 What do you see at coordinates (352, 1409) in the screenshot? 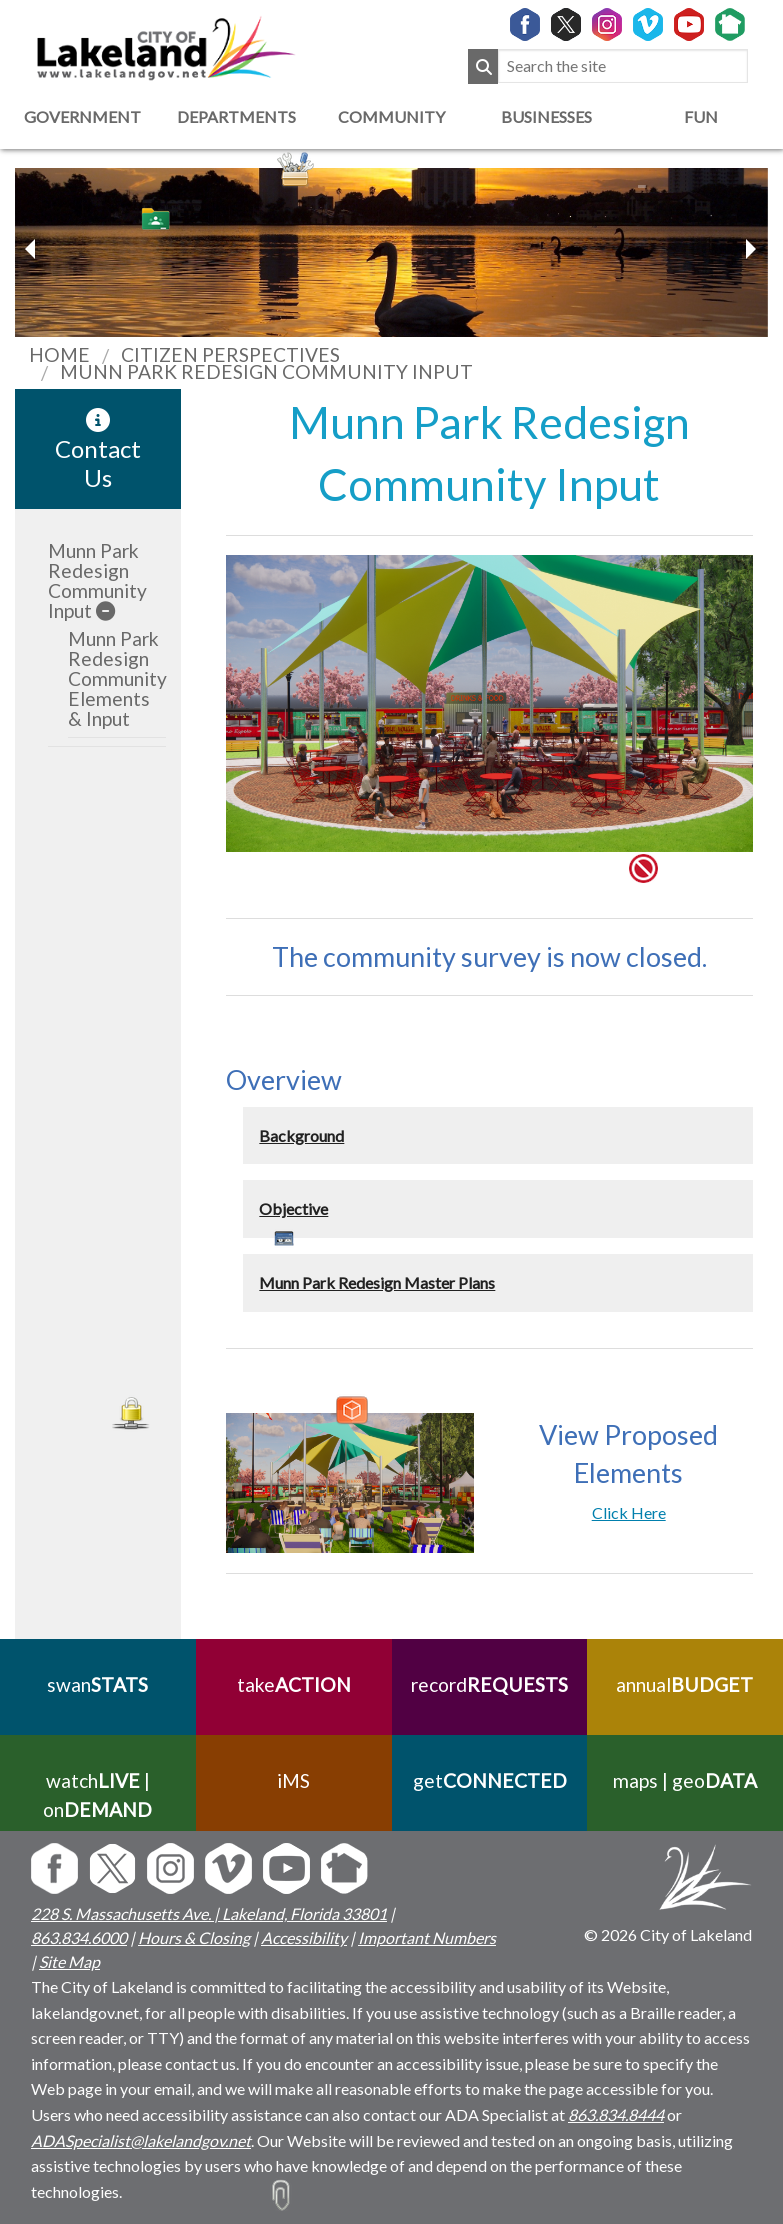
I see `3ds format 3d model file` at bounding box center [352, 1409].